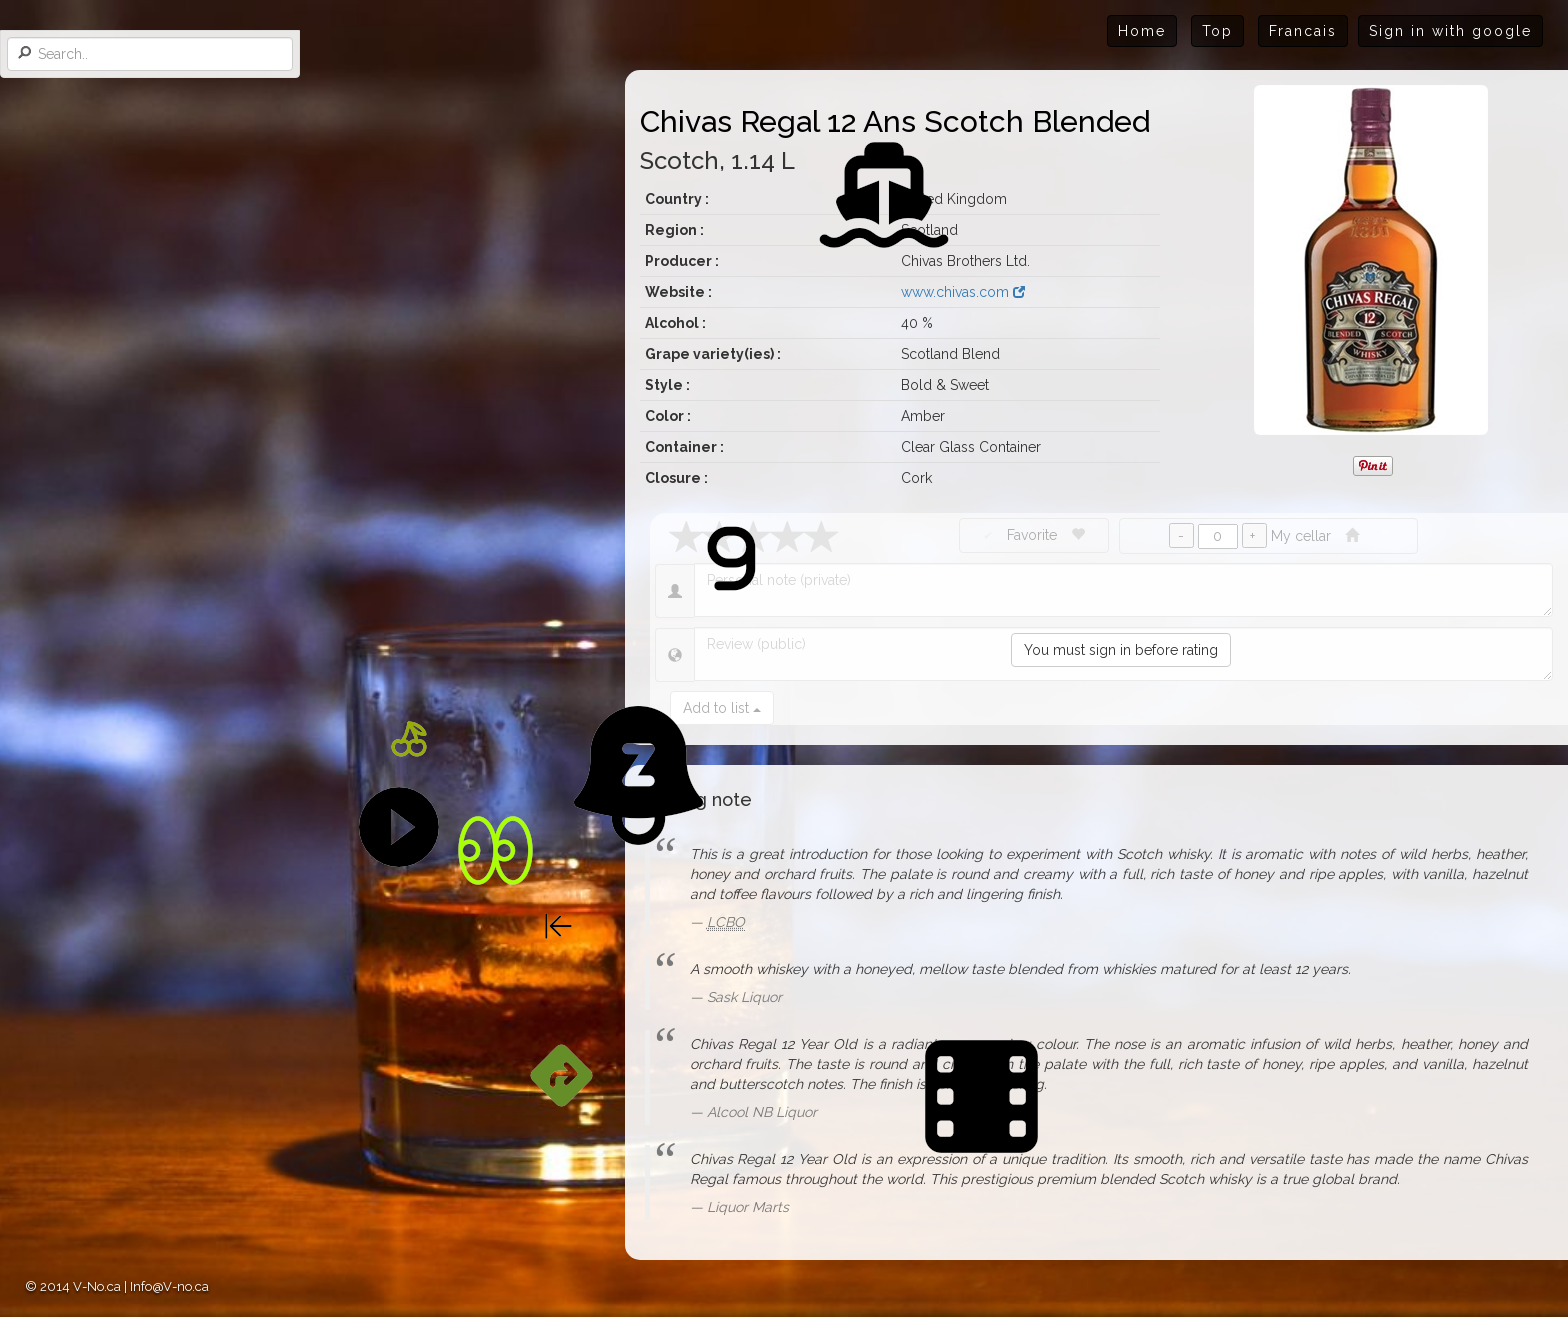 This screenshot has height=1317, width=1568. What do you see at coordinates (732, 558) in the screenshot?
I see `indicates the number nine in a count or quantity` at bounding box center [732, 558].